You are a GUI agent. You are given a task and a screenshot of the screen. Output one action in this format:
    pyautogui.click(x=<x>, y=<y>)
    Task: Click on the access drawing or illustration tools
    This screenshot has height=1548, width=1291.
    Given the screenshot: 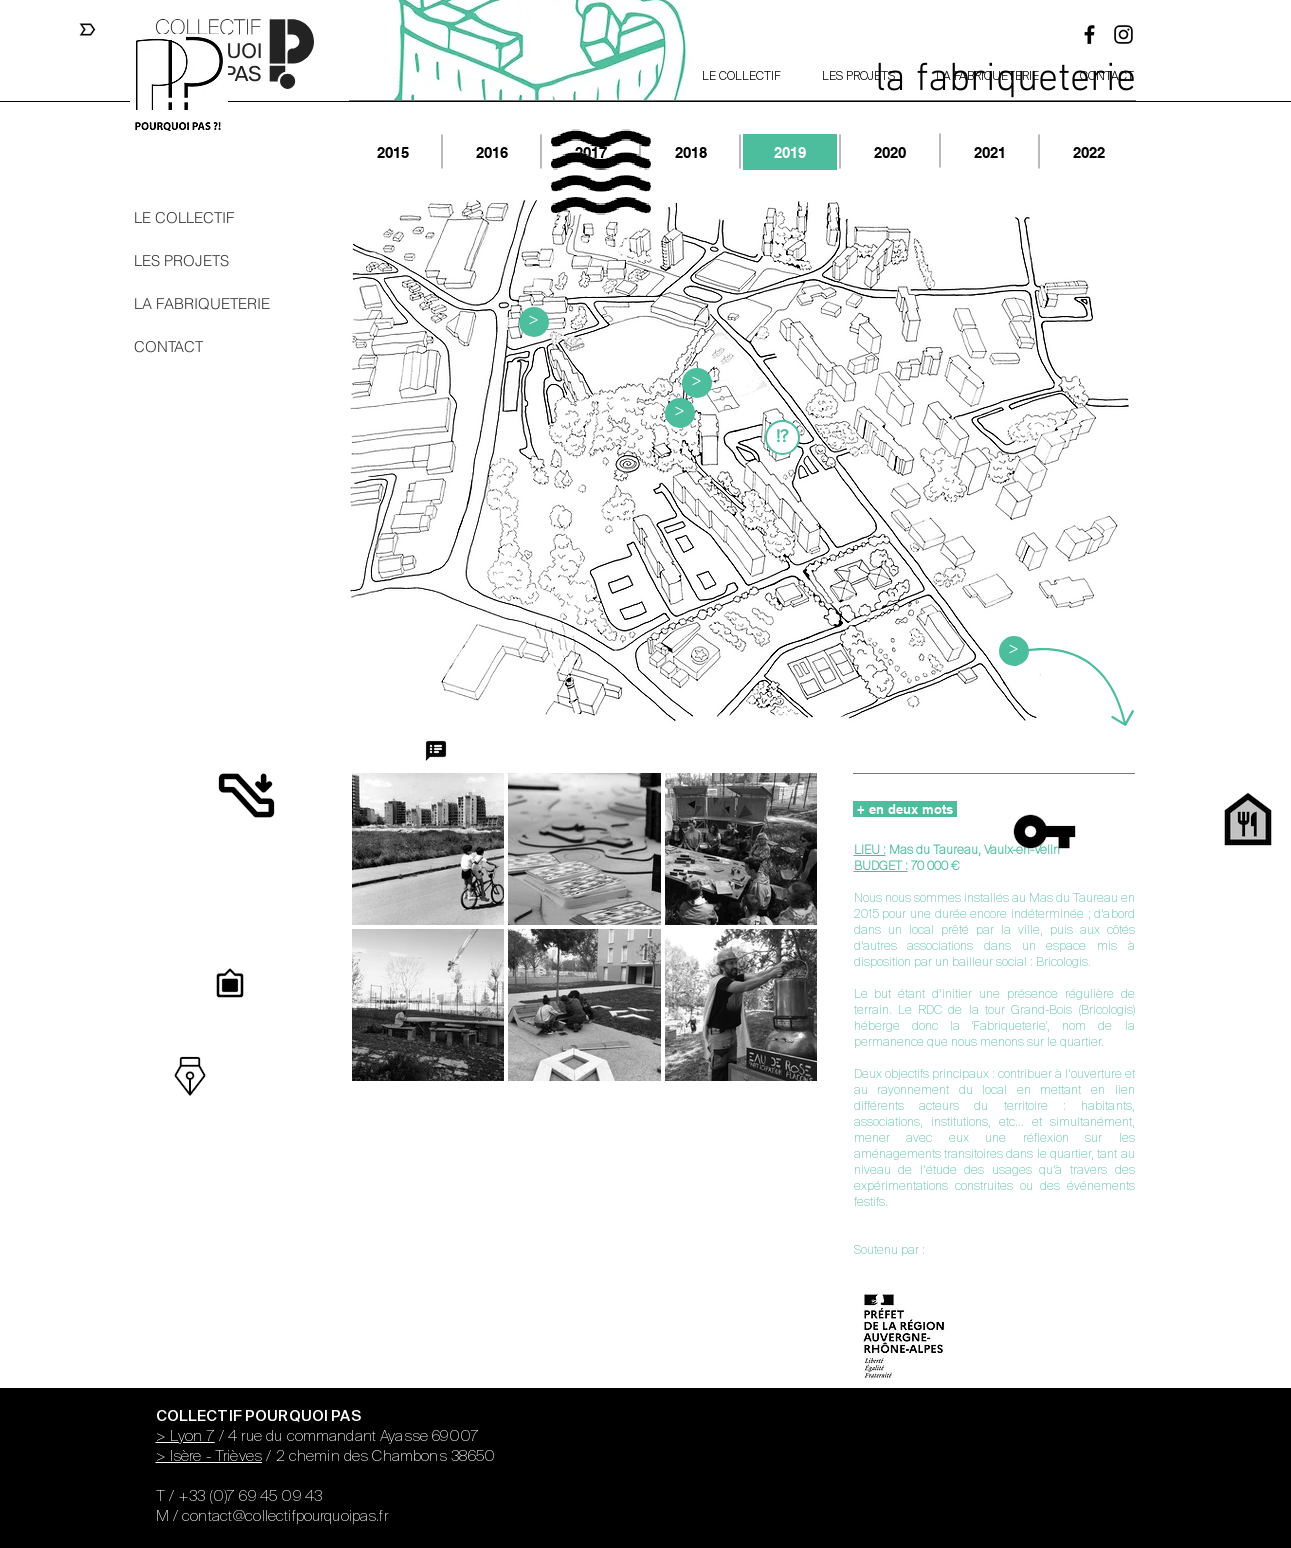 What is the action you would take?
    pyautogui.click(x=190, y=1075)
    